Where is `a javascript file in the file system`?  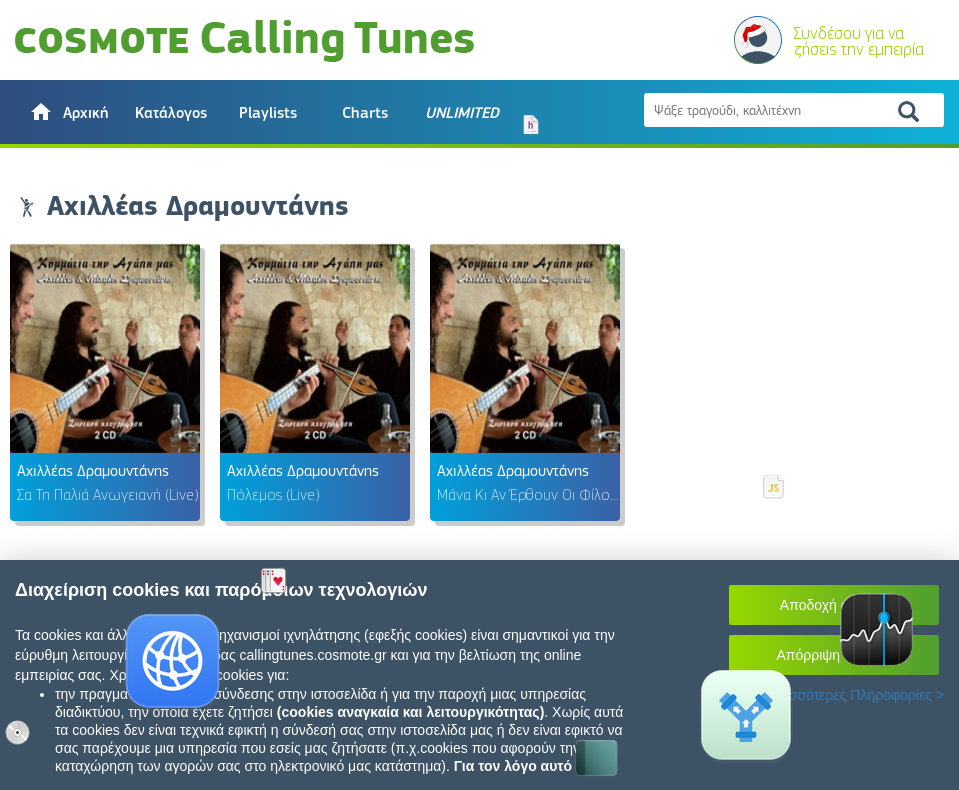 a javascript file in the file system is located at coordinates (773, 486).